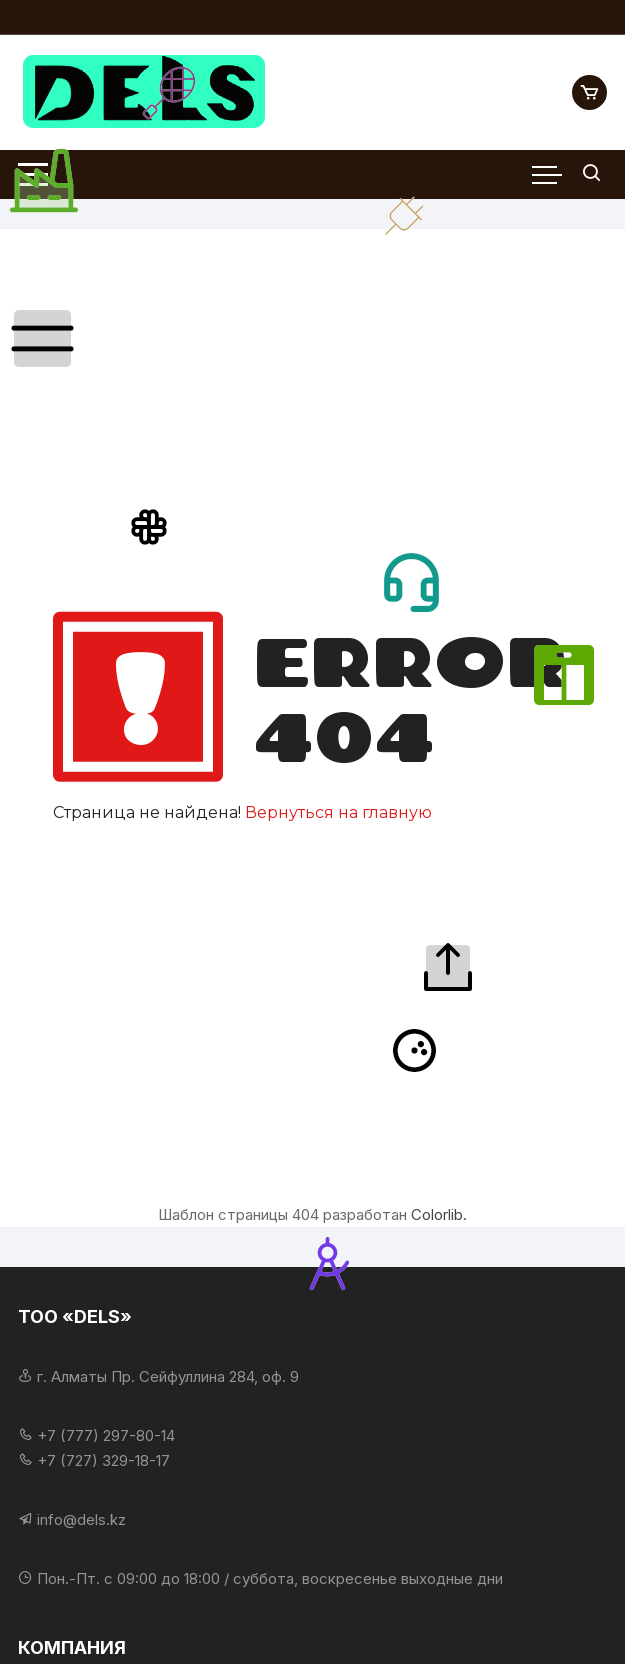 The image size is (625, 1664). I want to click on access manufacturing or production settings, so click(44, 183).